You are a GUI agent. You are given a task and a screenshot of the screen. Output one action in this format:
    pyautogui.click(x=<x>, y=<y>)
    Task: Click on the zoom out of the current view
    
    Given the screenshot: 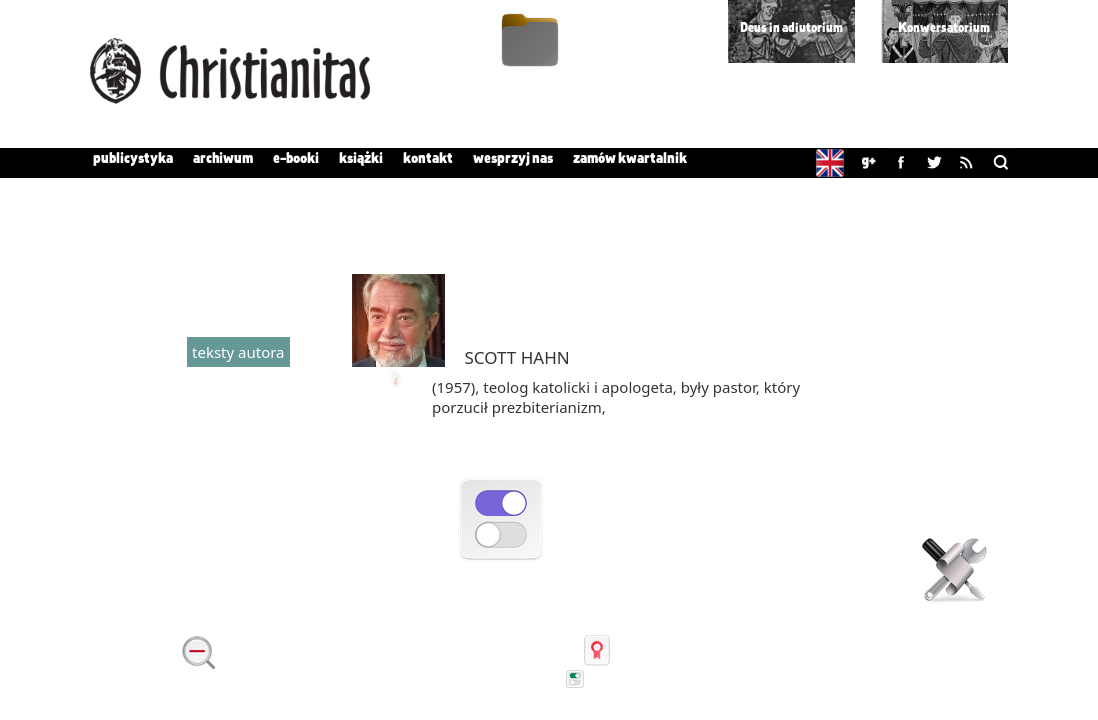 What is the action you would take?
    pyautogui.click(x=199, y=653)
    